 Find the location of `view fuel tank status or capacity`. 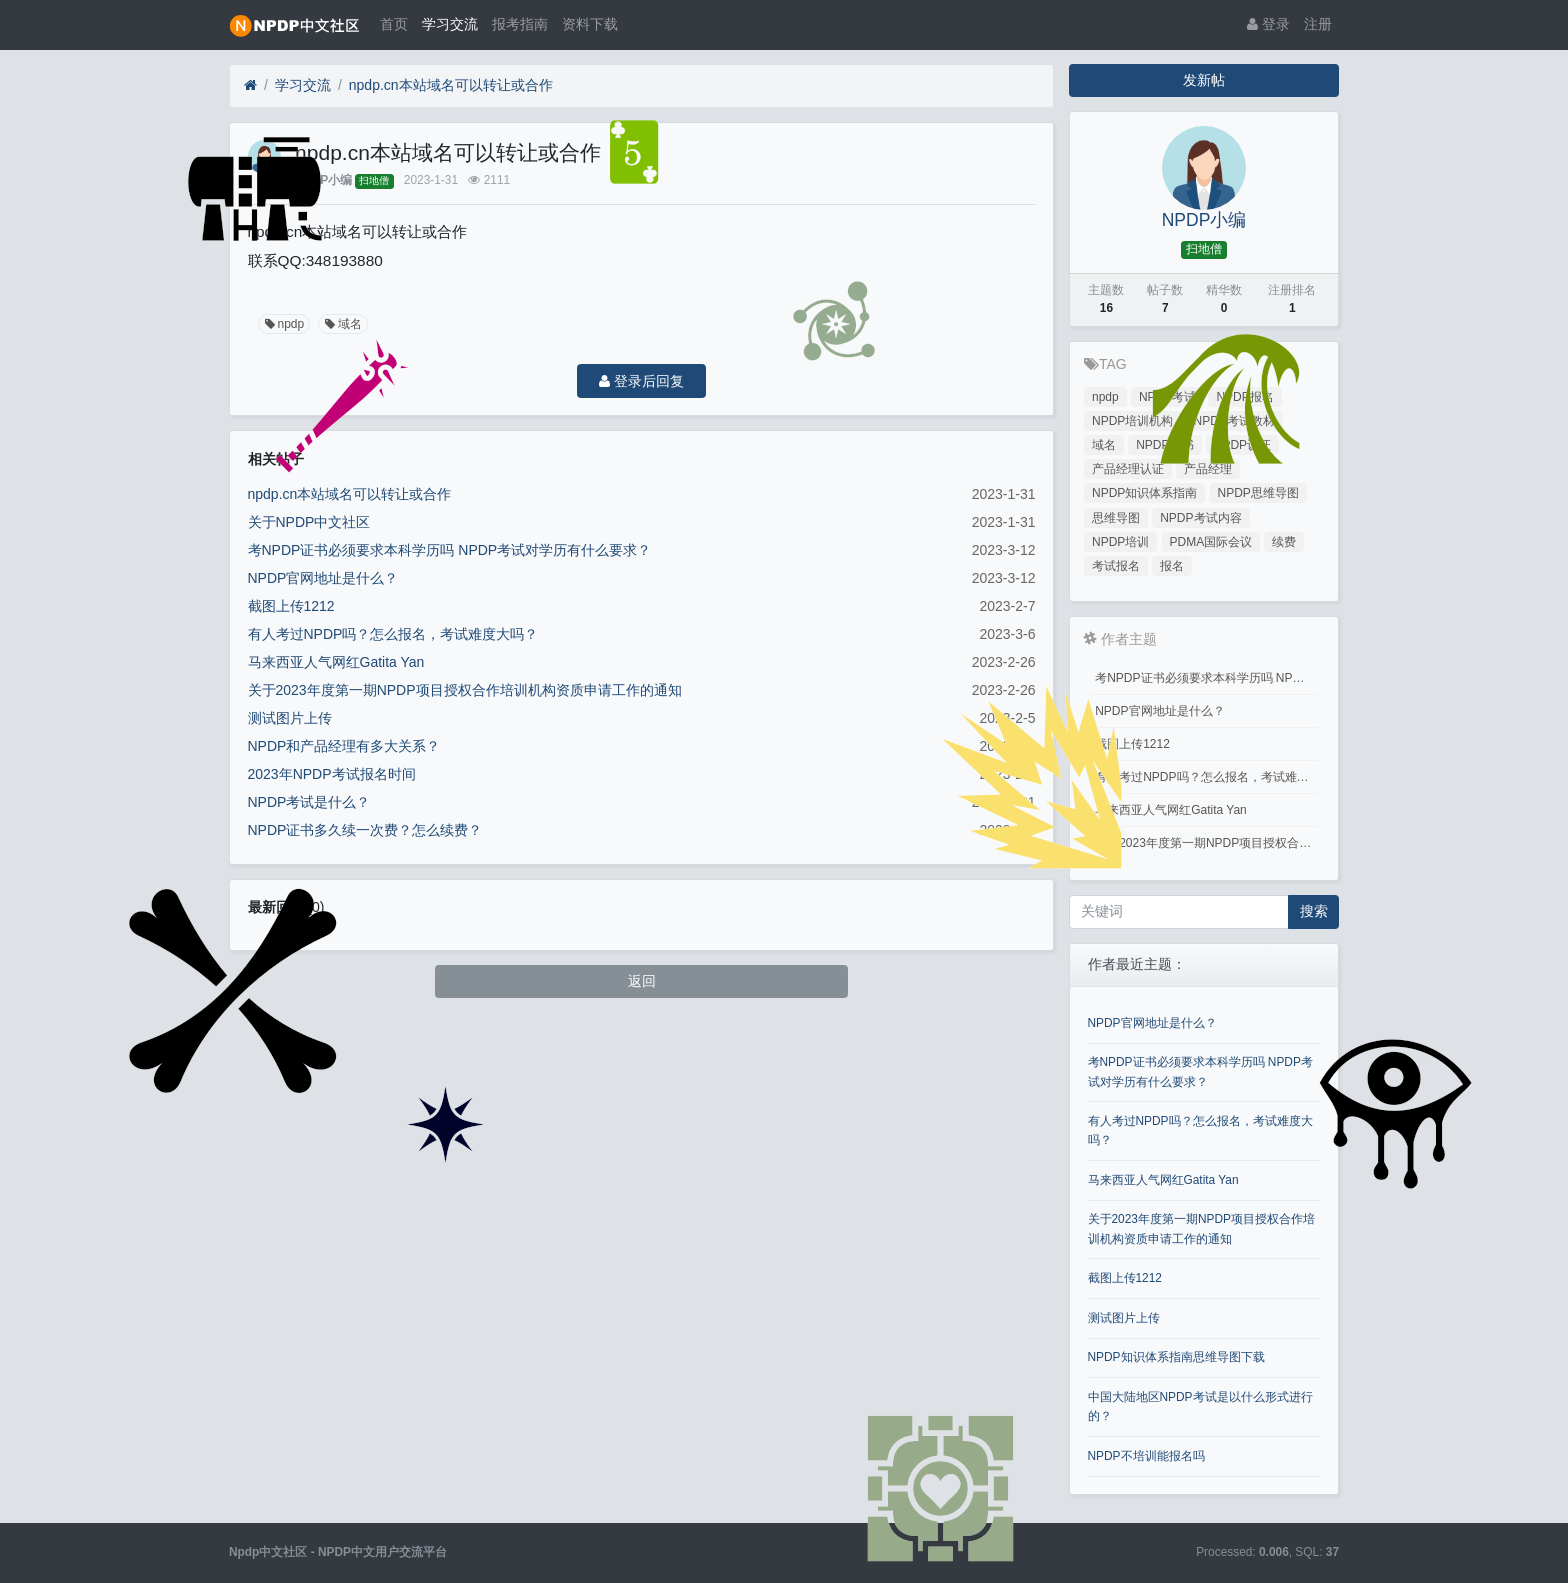

view fuel tank status or capacity is located at coordinates (254, 172).